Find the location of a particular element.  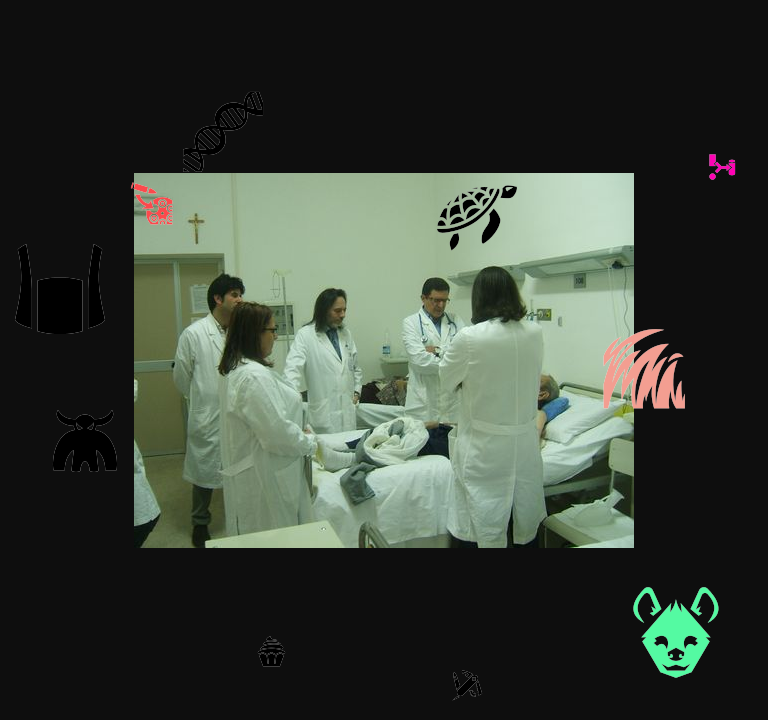

access bakery or dessert options is located at coordinates (271, 650).